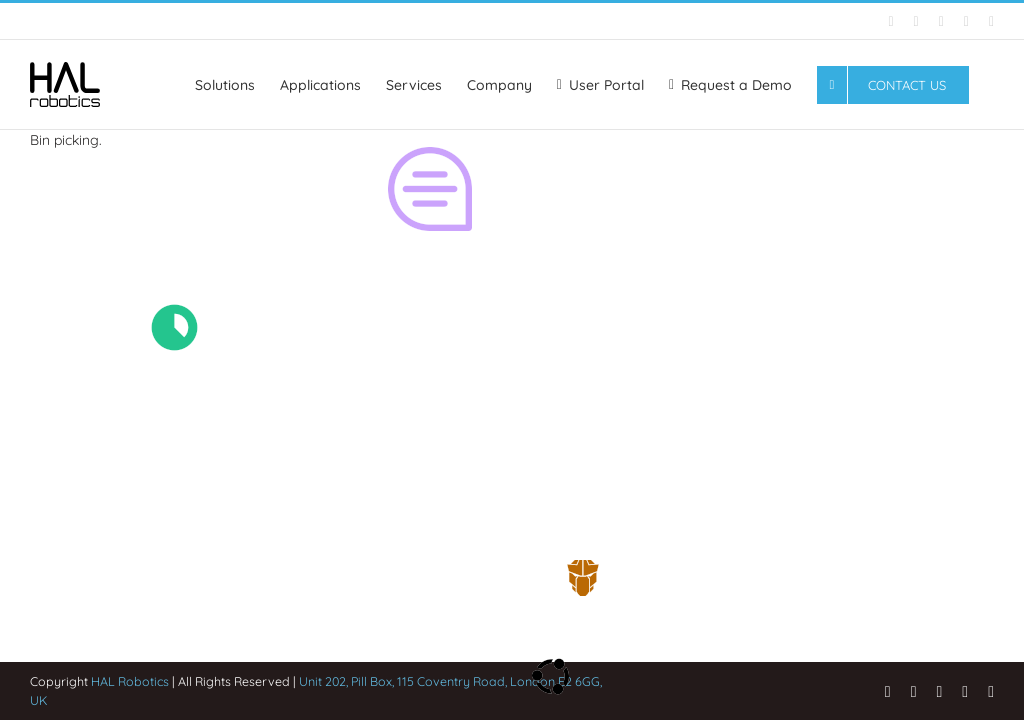 The height and width of the screenshot is (720, 1024). Describe the element at coordinates (583, 578) in the screenshot. I see `primefaces framework logo` at that location.